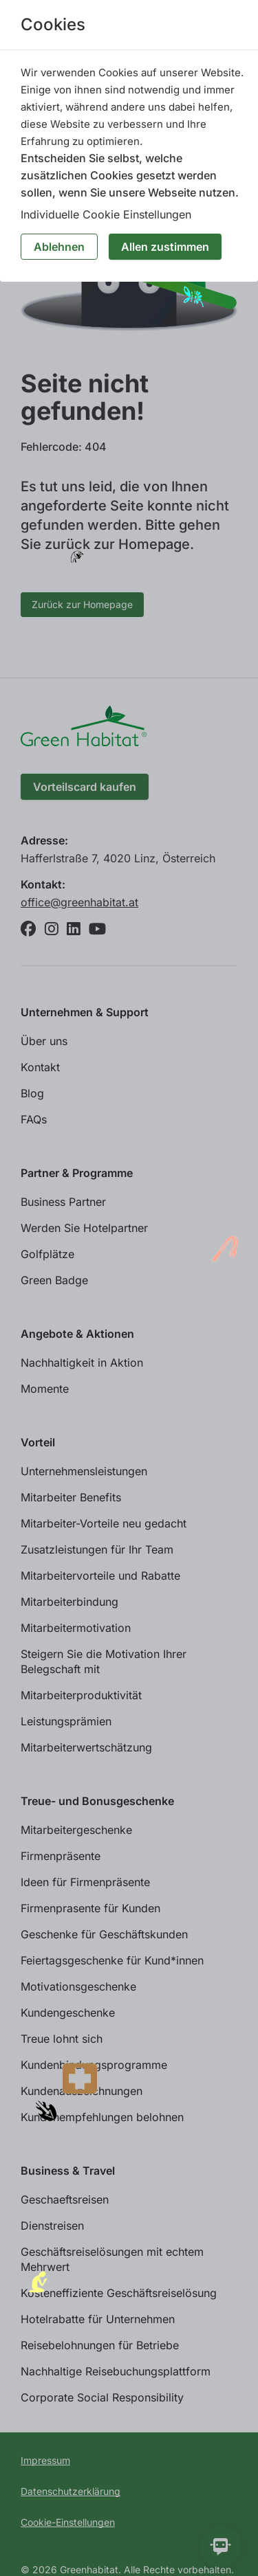 The width and height of the screenshot is (258, 2576). I want to click on indicates a prayer or meditation area, so click(38, 2281).